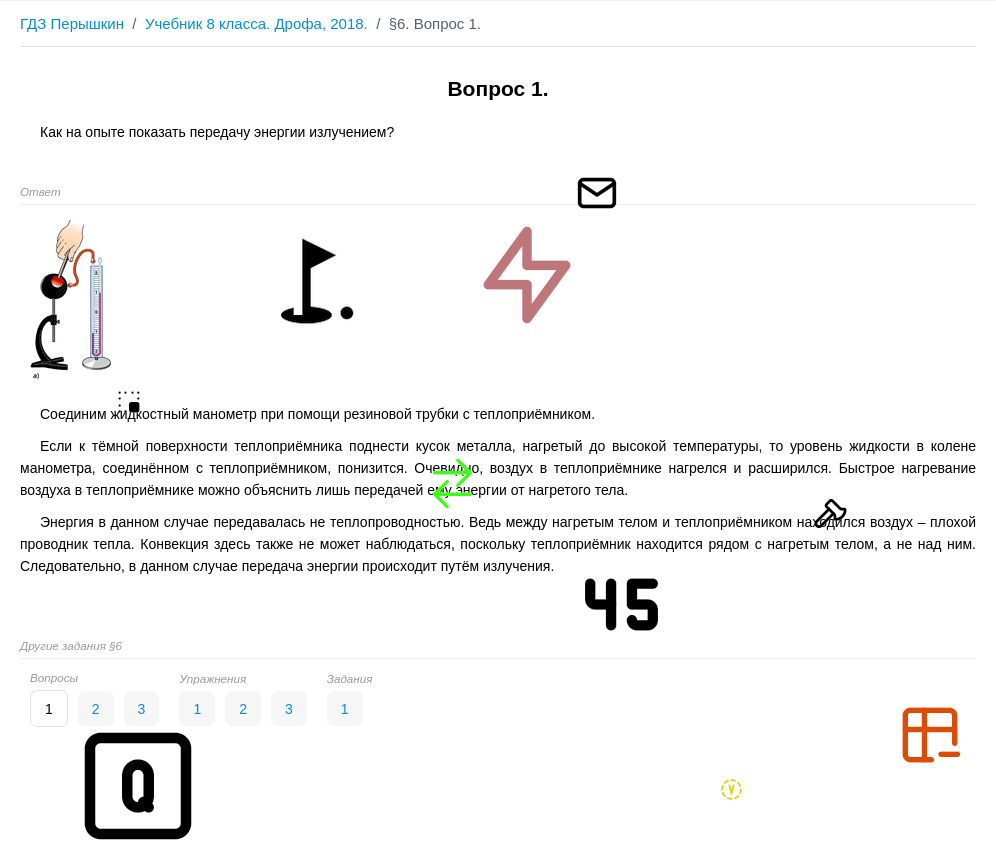 This screenshot has width=996, height=857. I want to click on represents the letter Q in a keyboard or text input, so click(138, 786).